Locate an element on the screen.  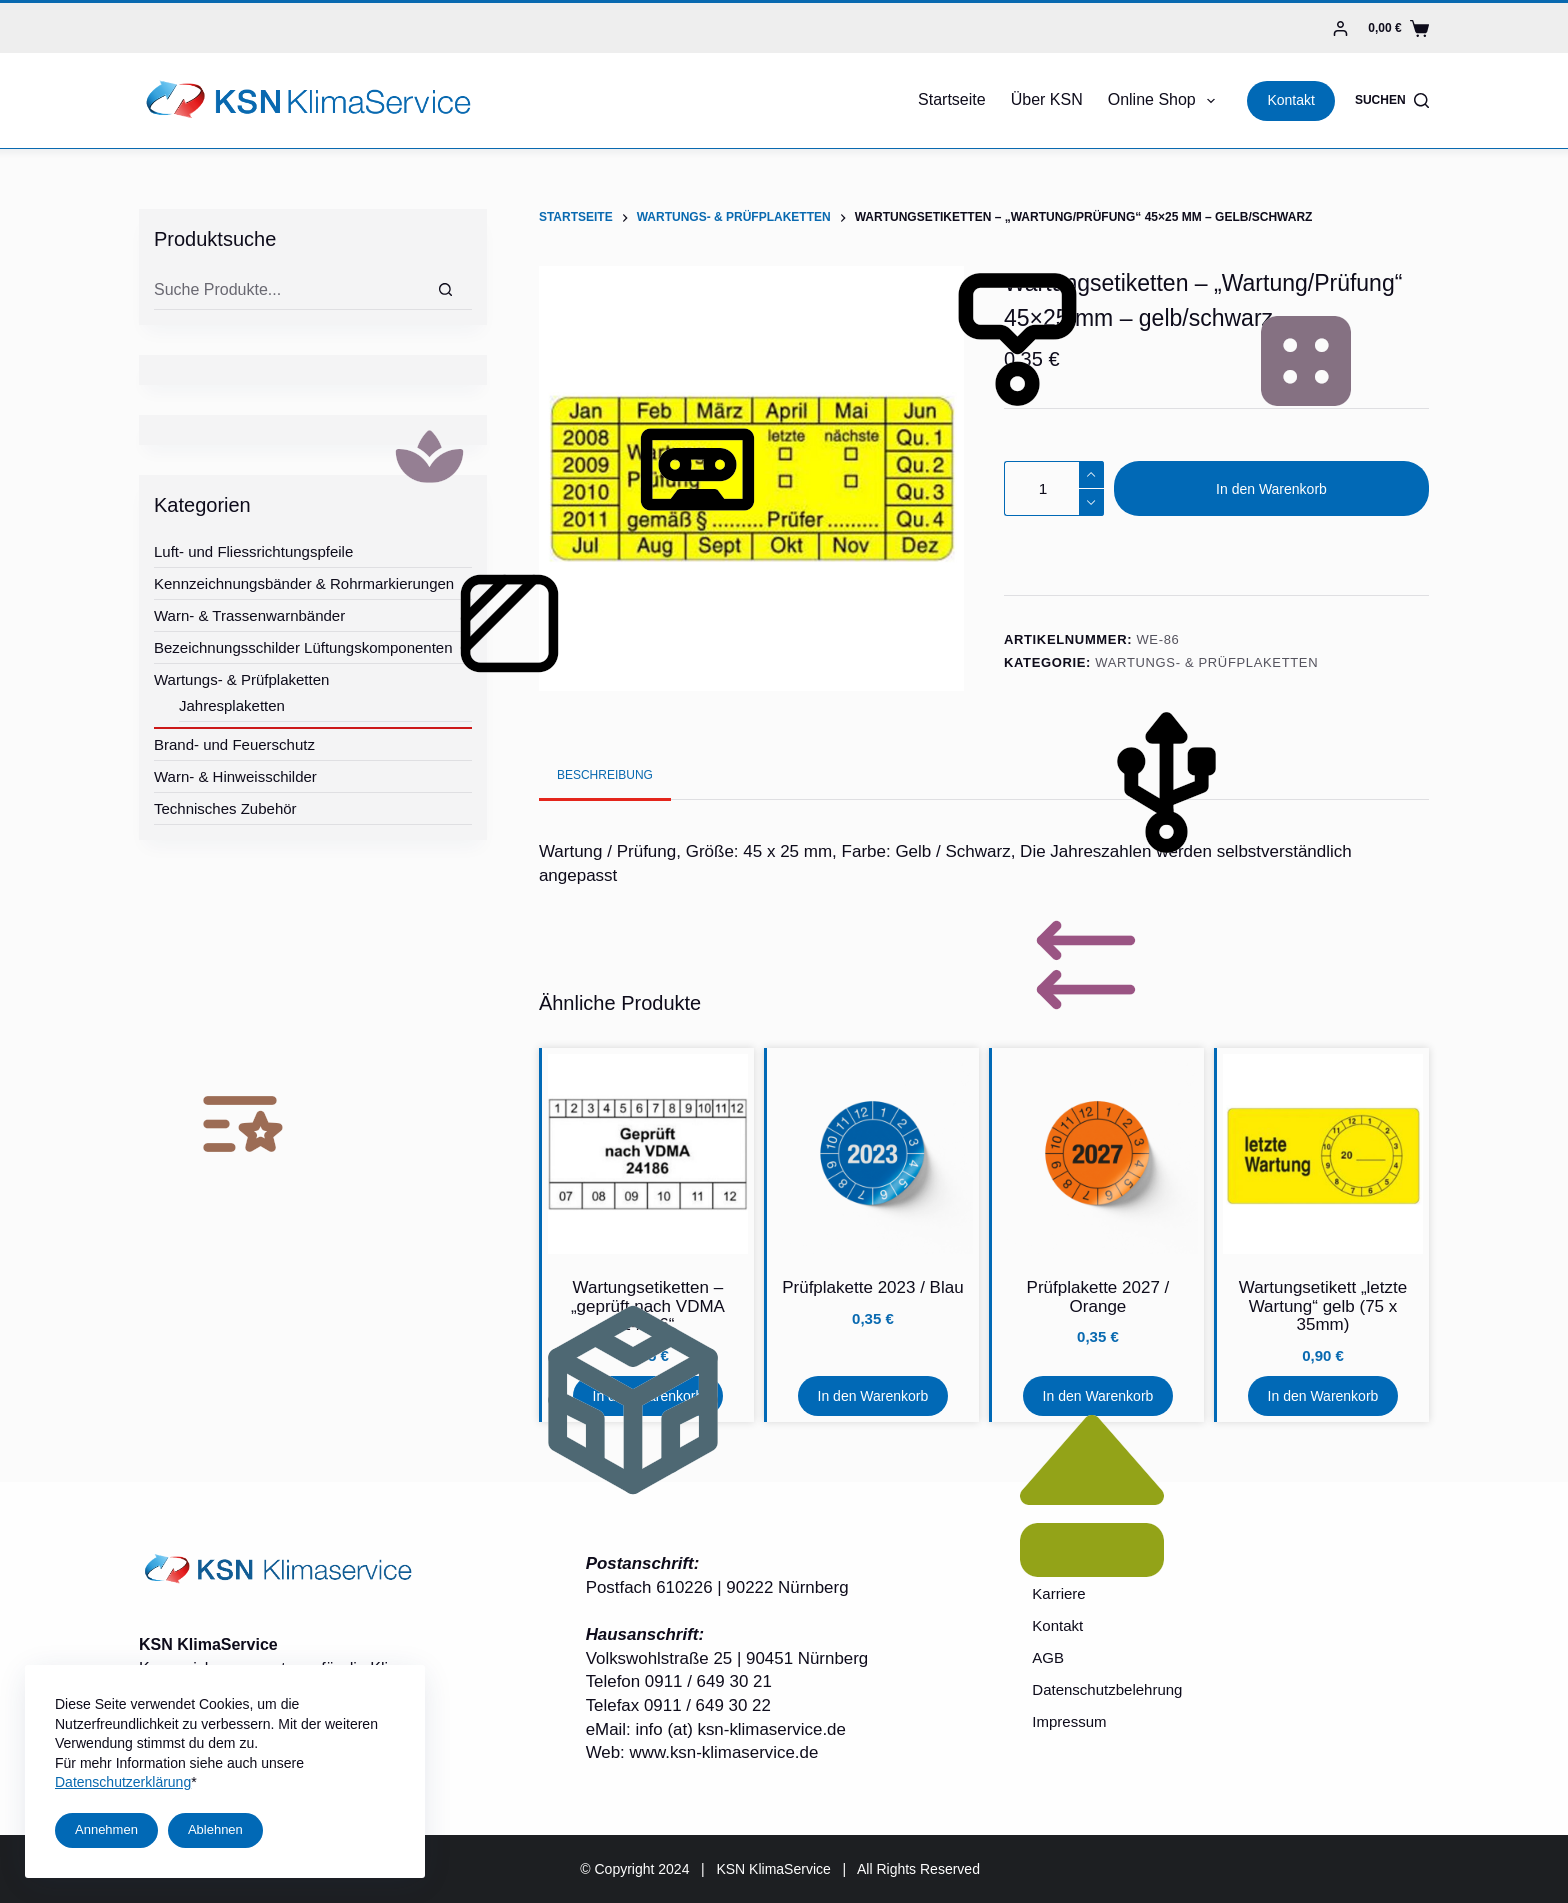
access spa or wellness features is located at coordinates (429, 456).